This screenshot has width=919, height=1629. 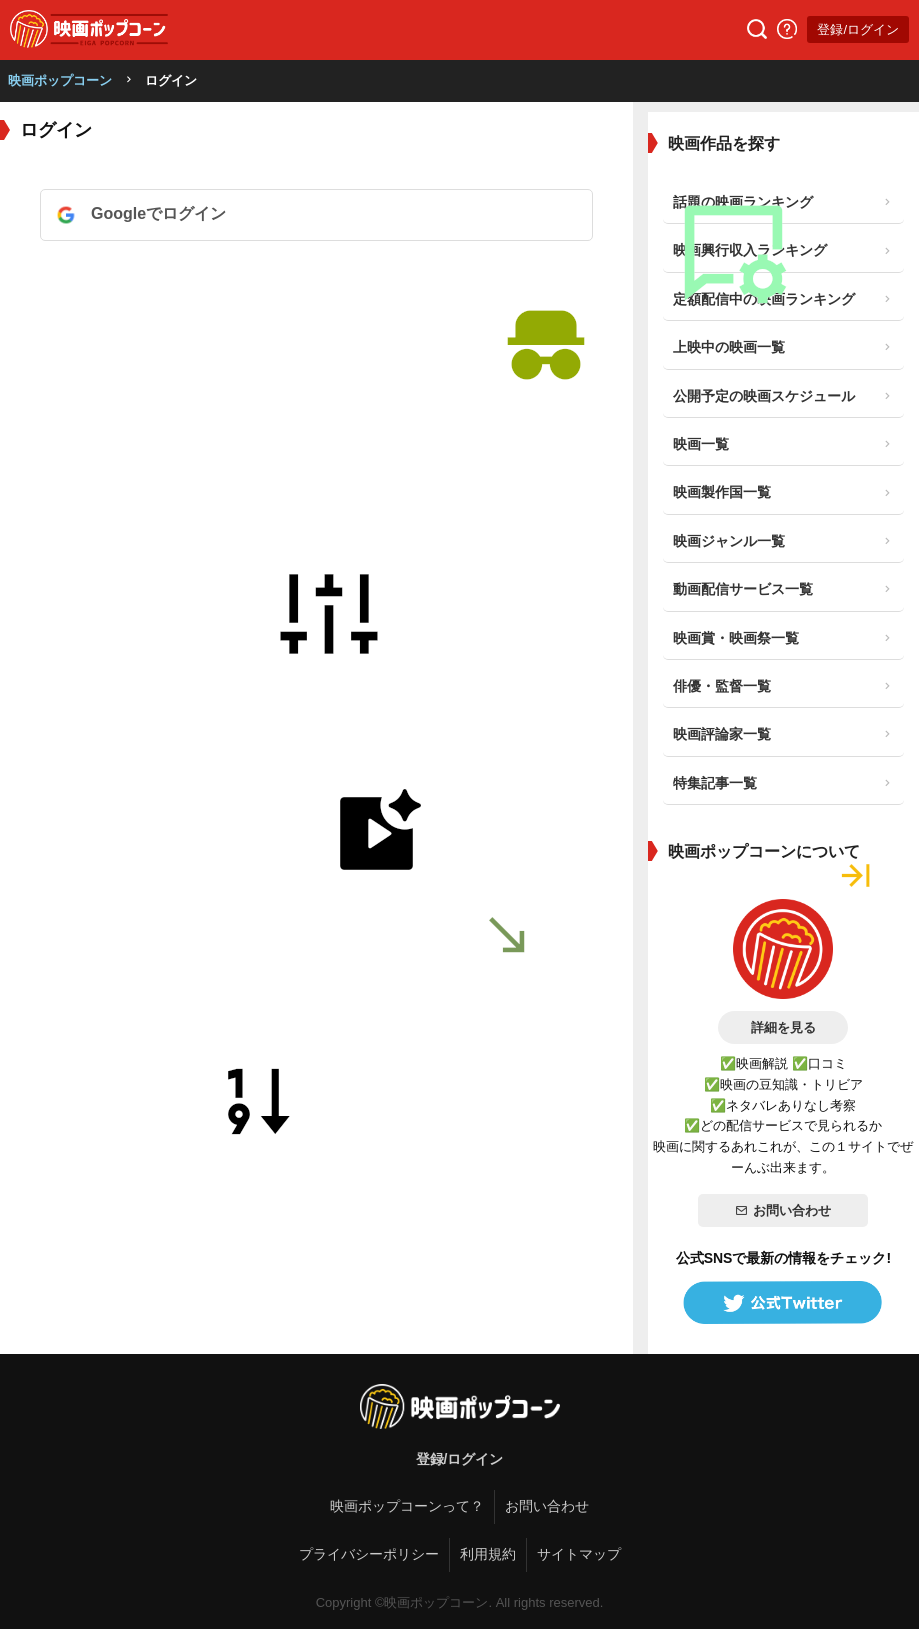 I want to click on enable incognito or private browsing mode, so click(x=546, y=345).